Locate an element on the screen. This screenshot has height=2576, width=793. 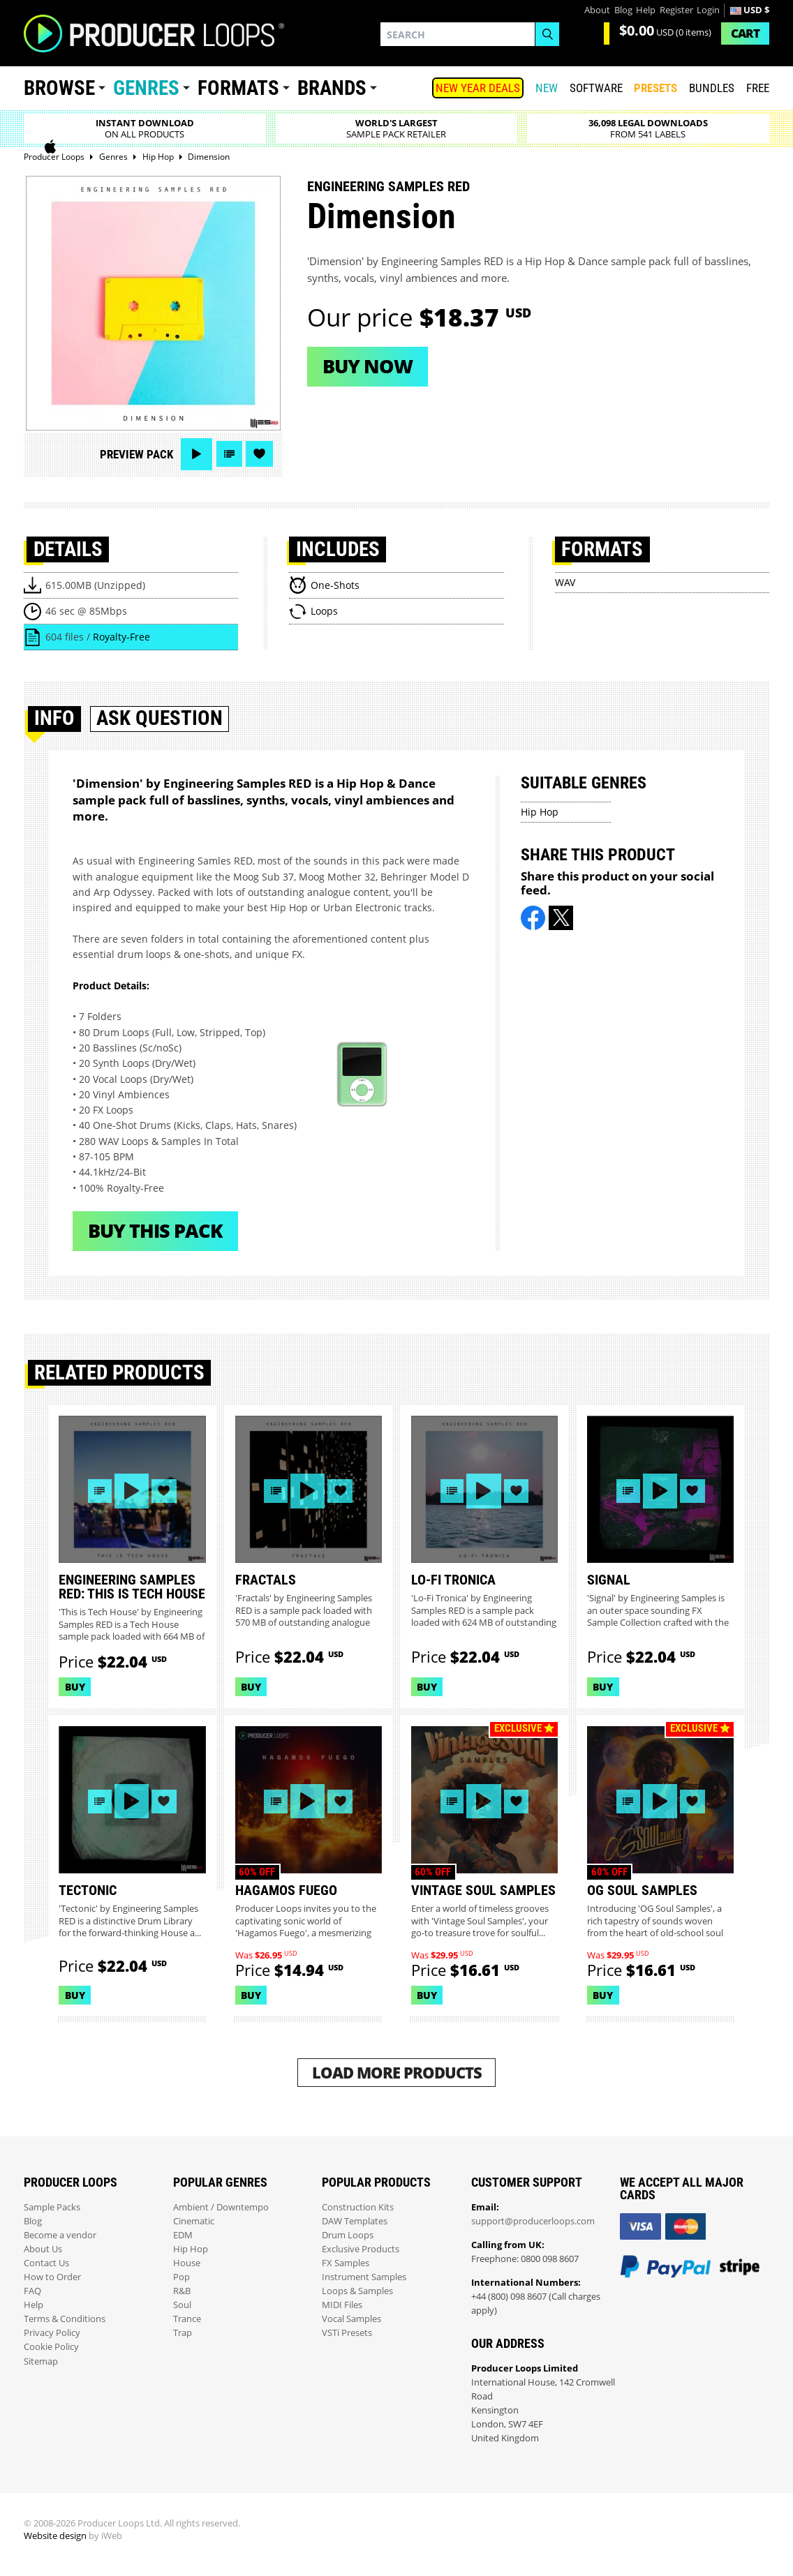
iPod nano device in green is located at coordinates (362, 1059).